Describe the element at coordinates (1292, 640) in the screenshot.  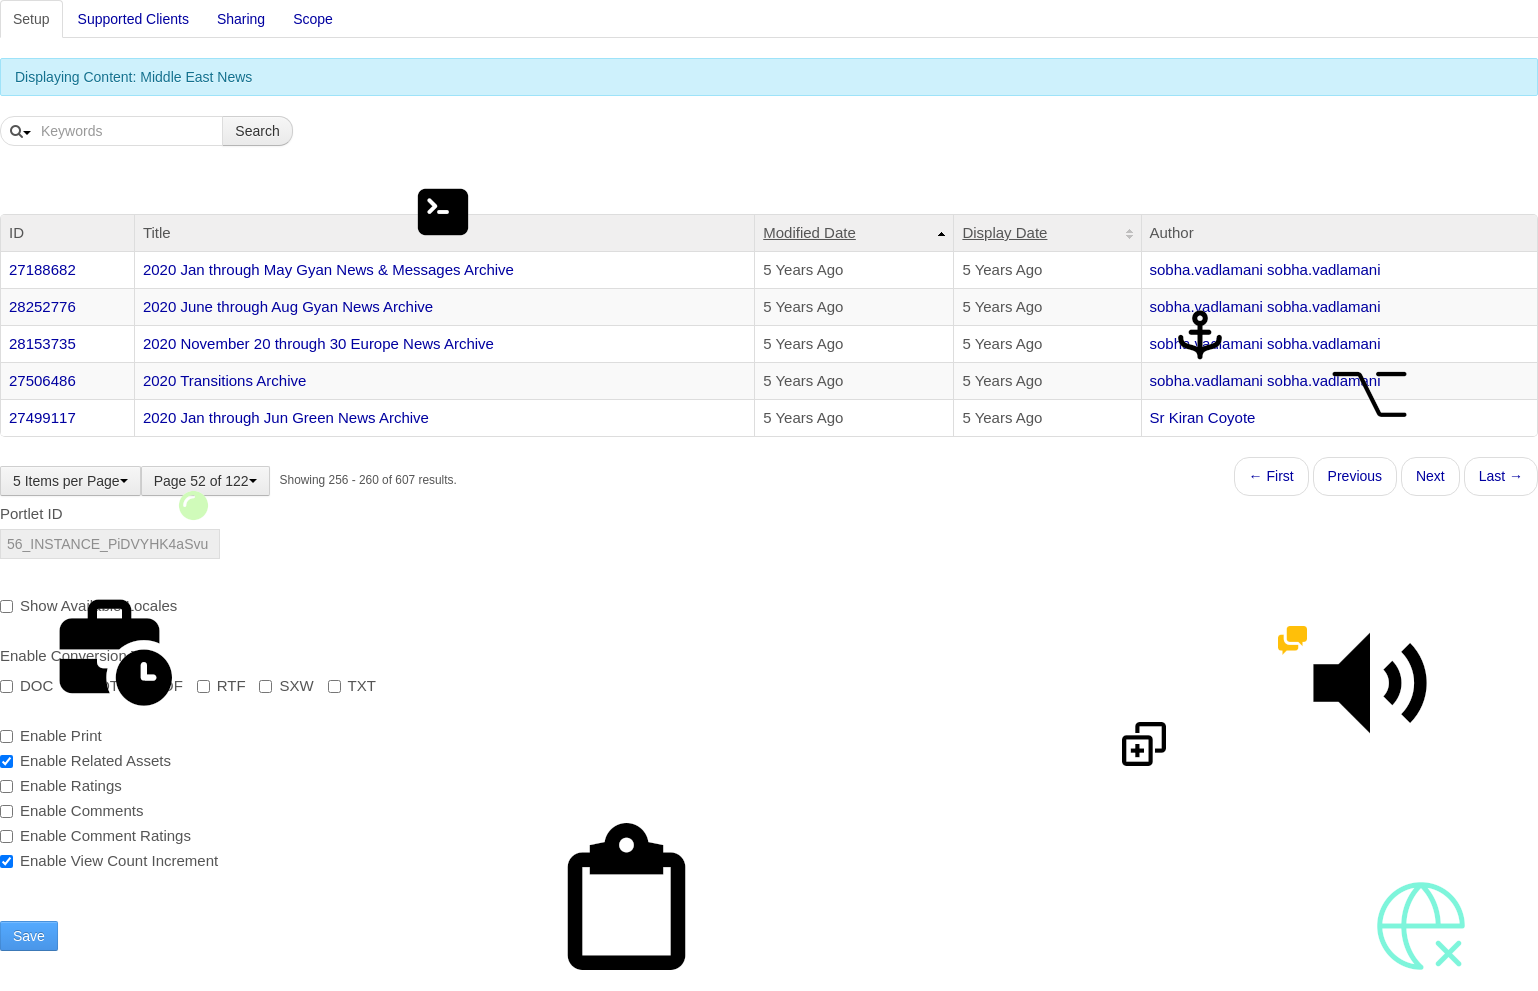
I see `open conversations or messages` at that location.